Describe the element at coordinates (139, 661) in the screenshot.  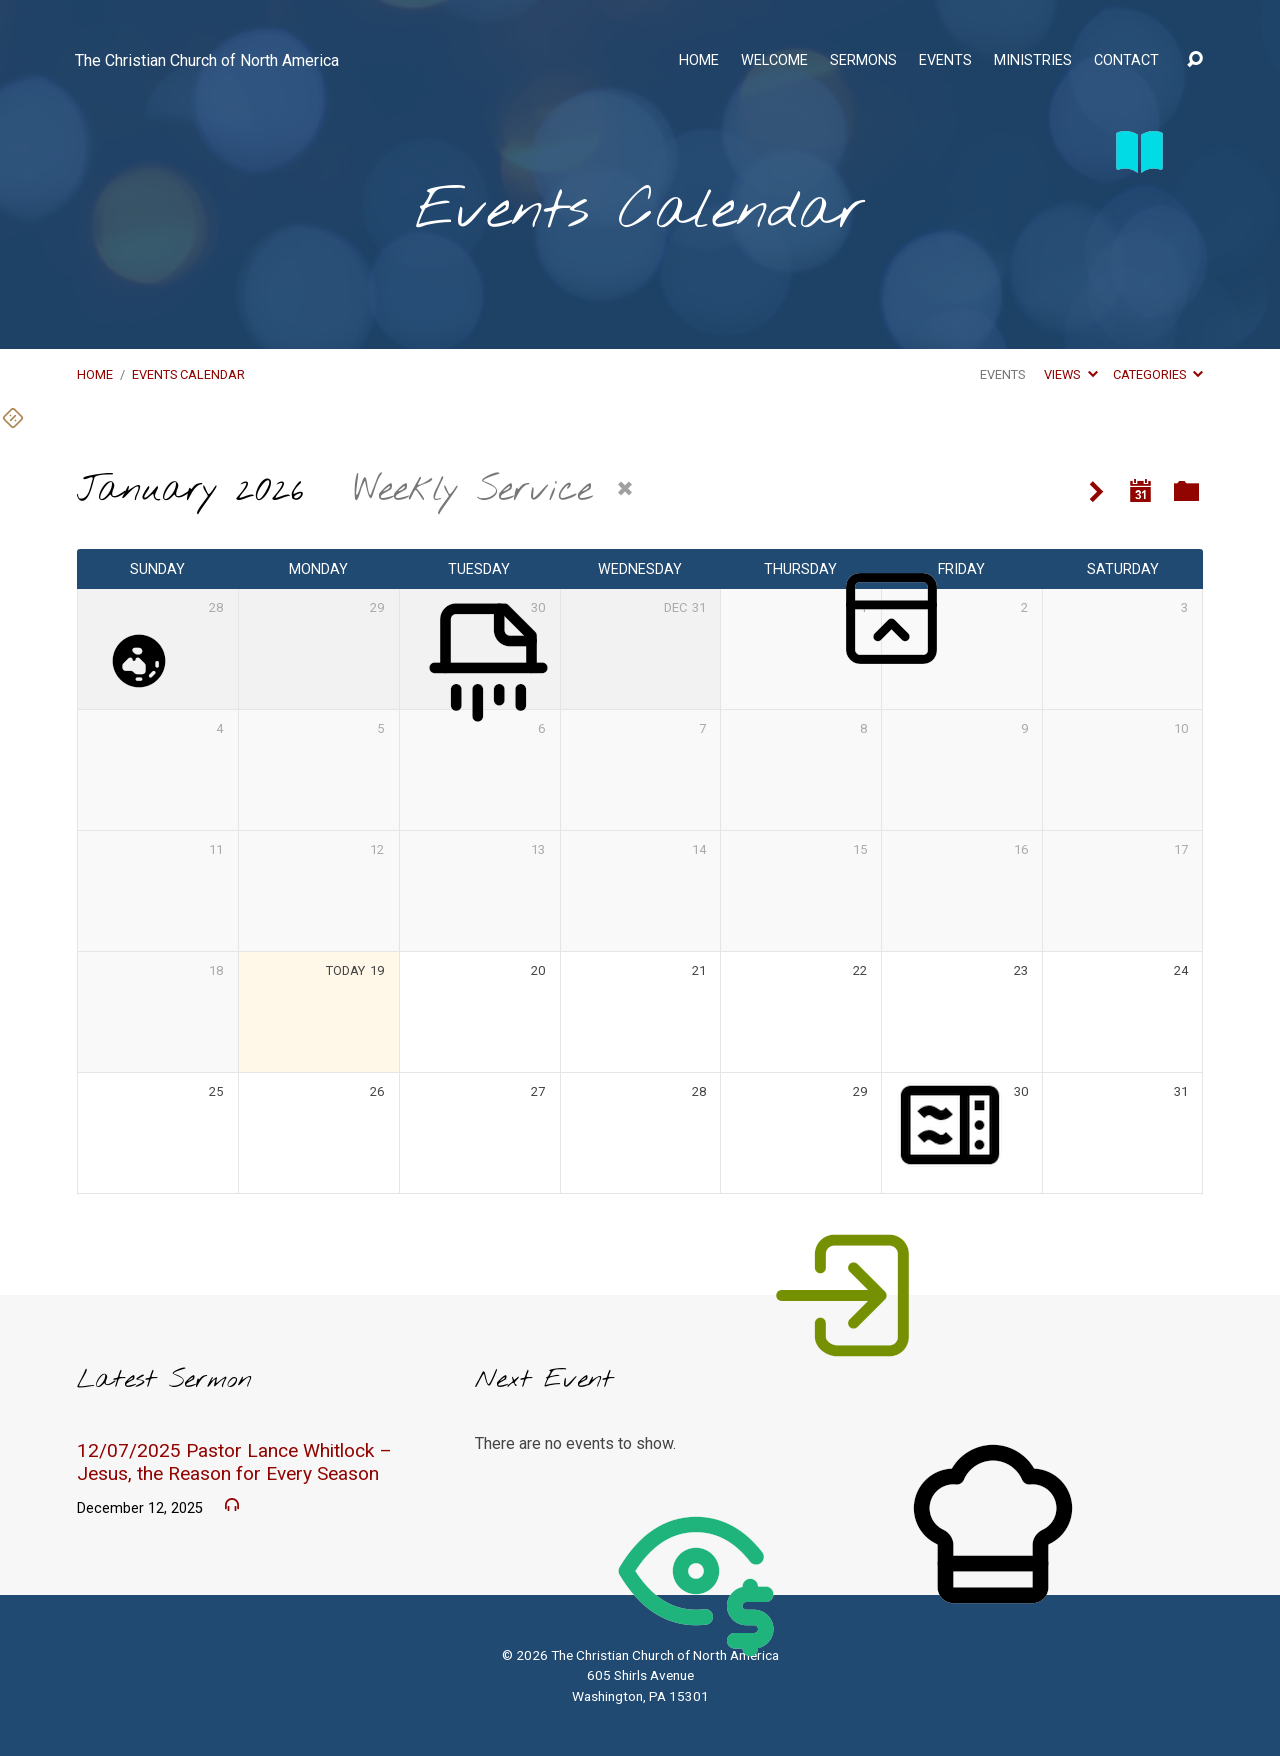
I see `select oceania or australia/pacific region` at that location.